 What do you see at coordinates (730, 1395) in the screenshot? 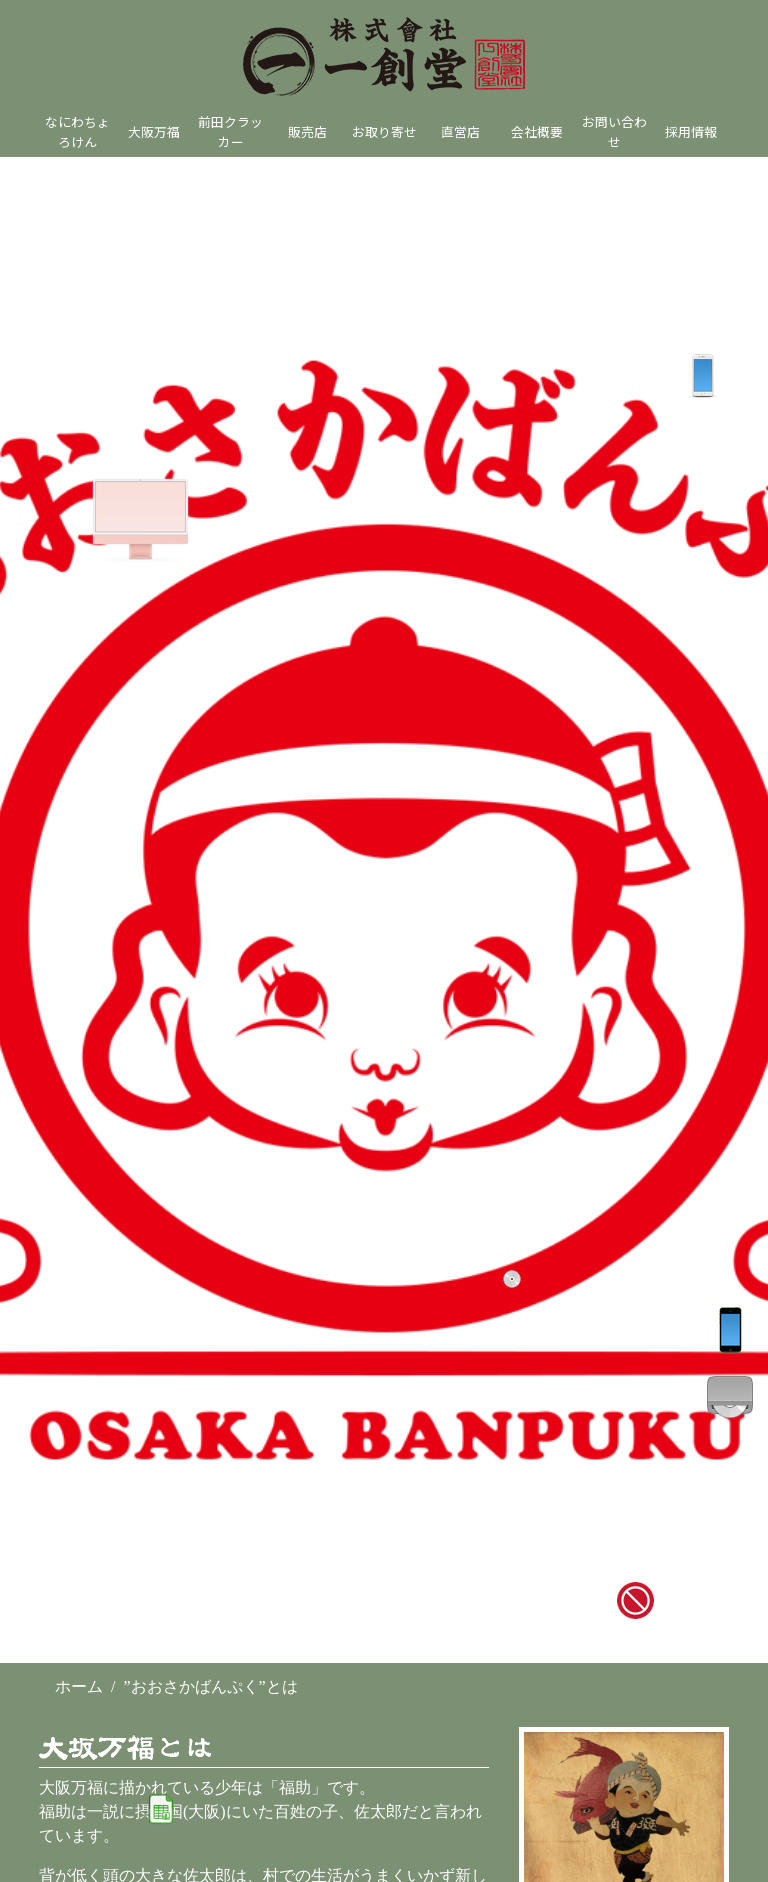
I see `access optical disc drive` at bounding box center [730, 1395].